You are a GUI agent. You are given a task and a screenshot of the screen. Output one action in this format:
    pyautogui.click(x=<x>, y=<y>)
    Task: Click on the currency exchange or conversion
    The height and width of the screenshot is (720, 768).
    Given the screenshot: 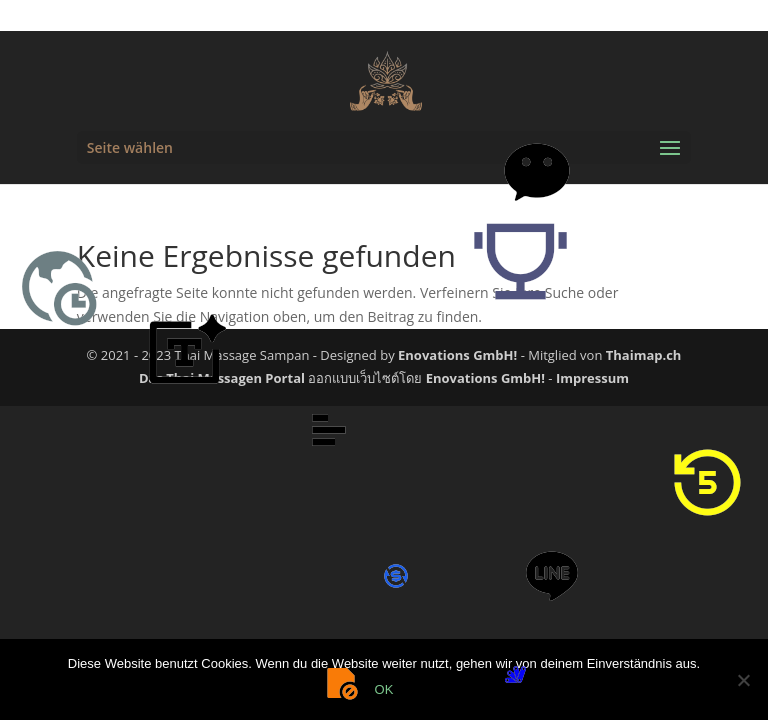 What is the action you would take?
    pyautogui.click(x=396, y=576)
    